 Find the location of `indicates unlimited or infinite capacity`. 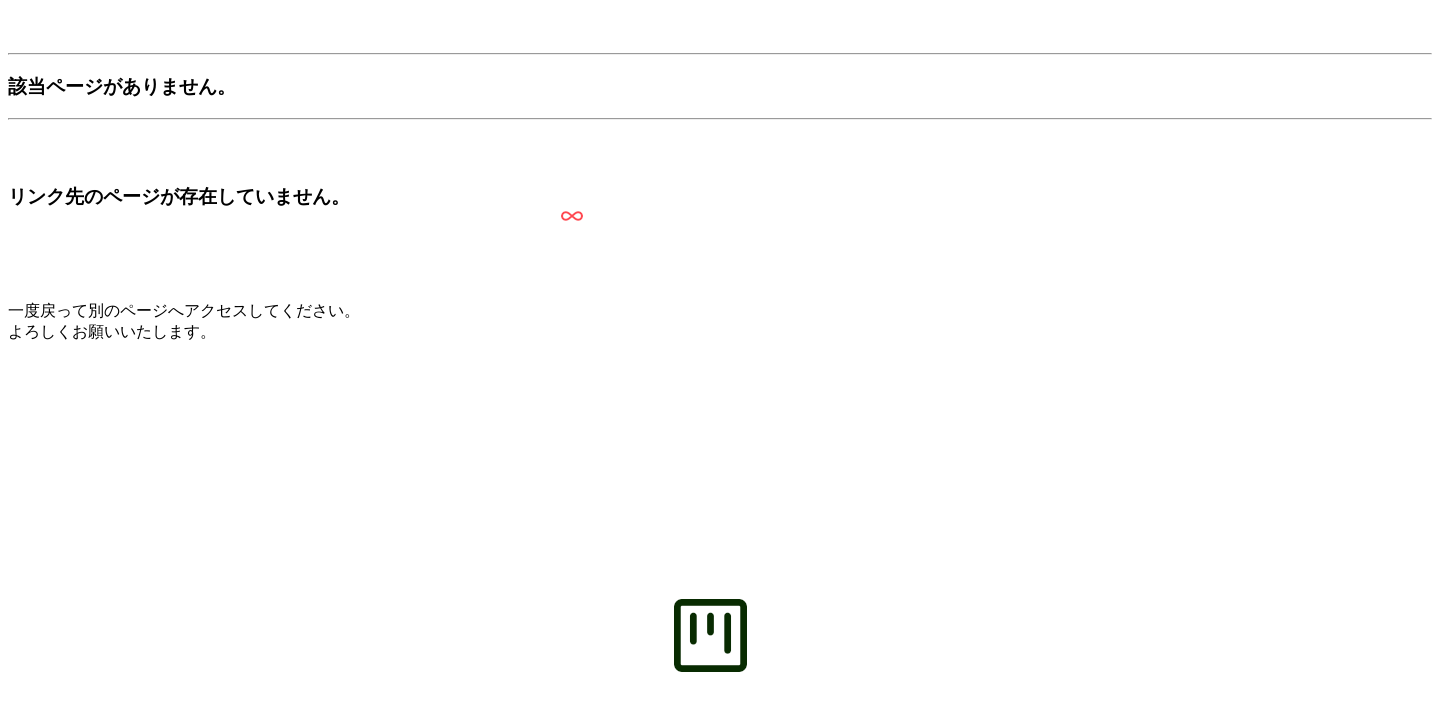

indicates unlimited or infinite capacity is located at coordinates (572, 216).